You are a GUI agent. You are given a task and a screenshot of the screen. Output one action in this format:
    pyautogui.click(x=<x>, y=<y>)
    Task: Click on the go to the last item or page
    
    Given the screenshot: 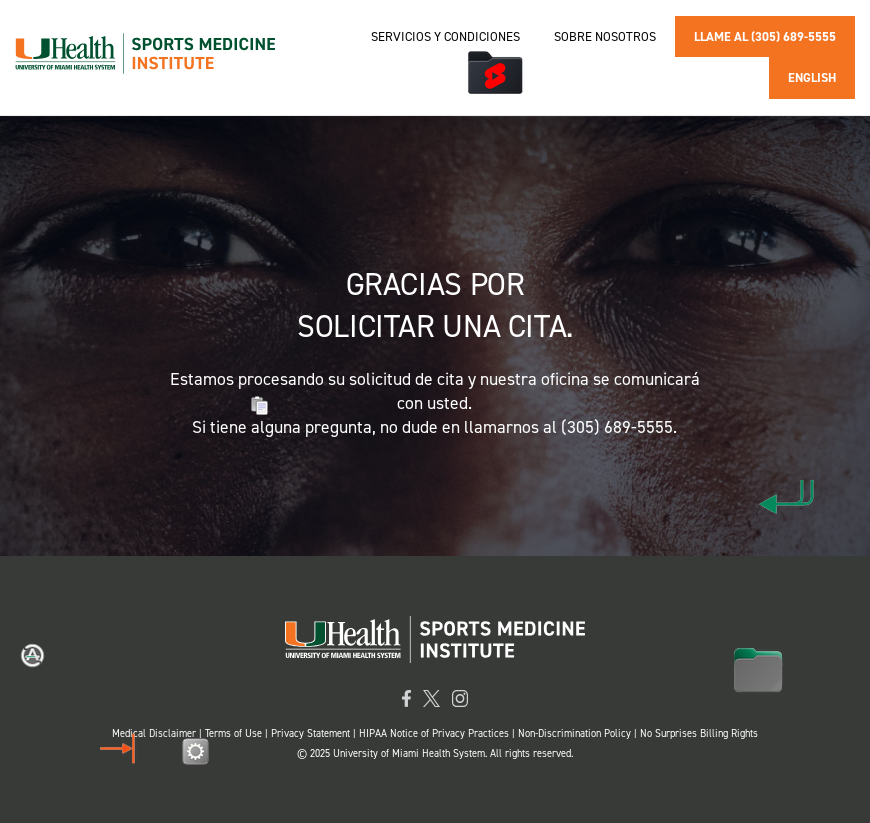 What is the action you would take?
    pyautogui.click(x=117, y=748)
    